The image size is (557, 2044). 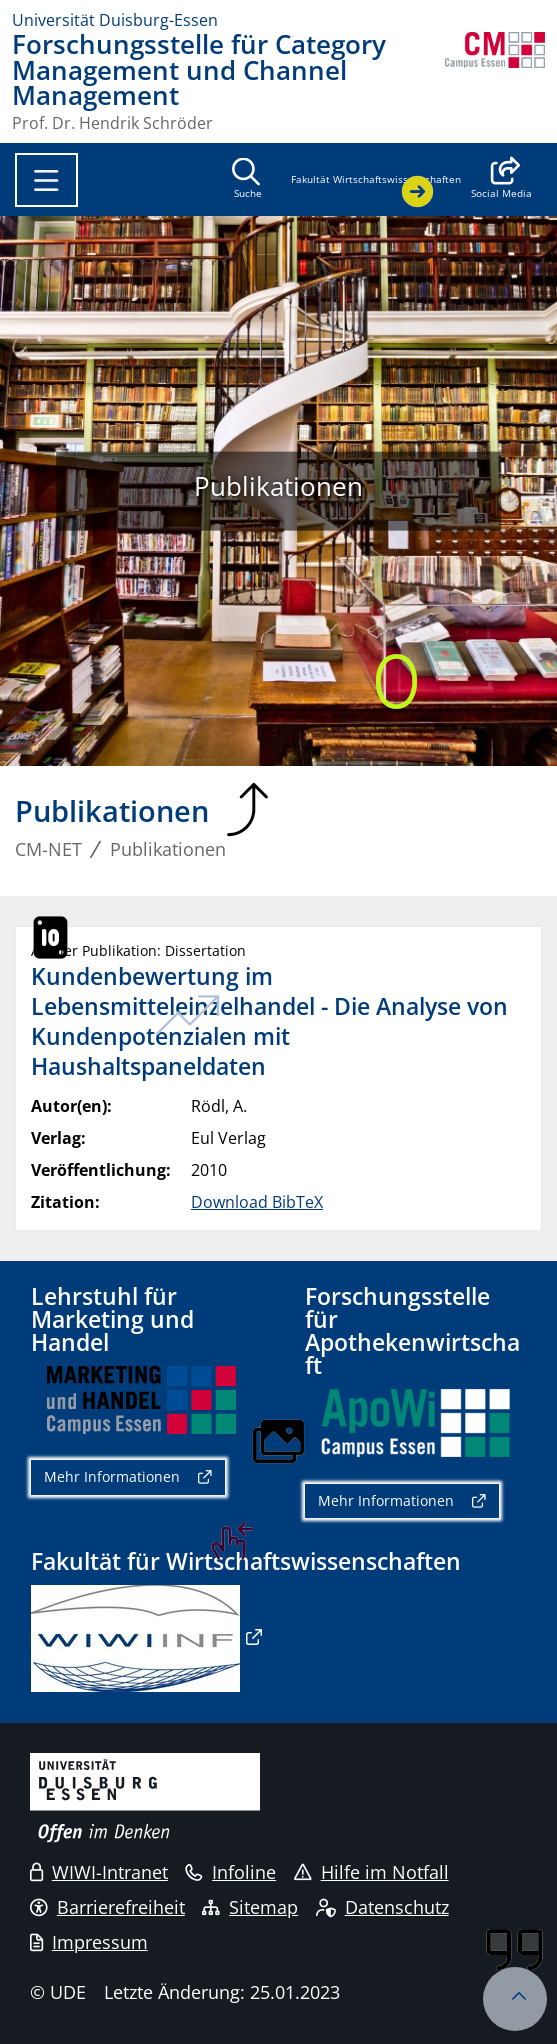 What do you see at coordinates (417, 191) in the screenshot?
I see `proceed to the next step` at bounding box center [417, 191].